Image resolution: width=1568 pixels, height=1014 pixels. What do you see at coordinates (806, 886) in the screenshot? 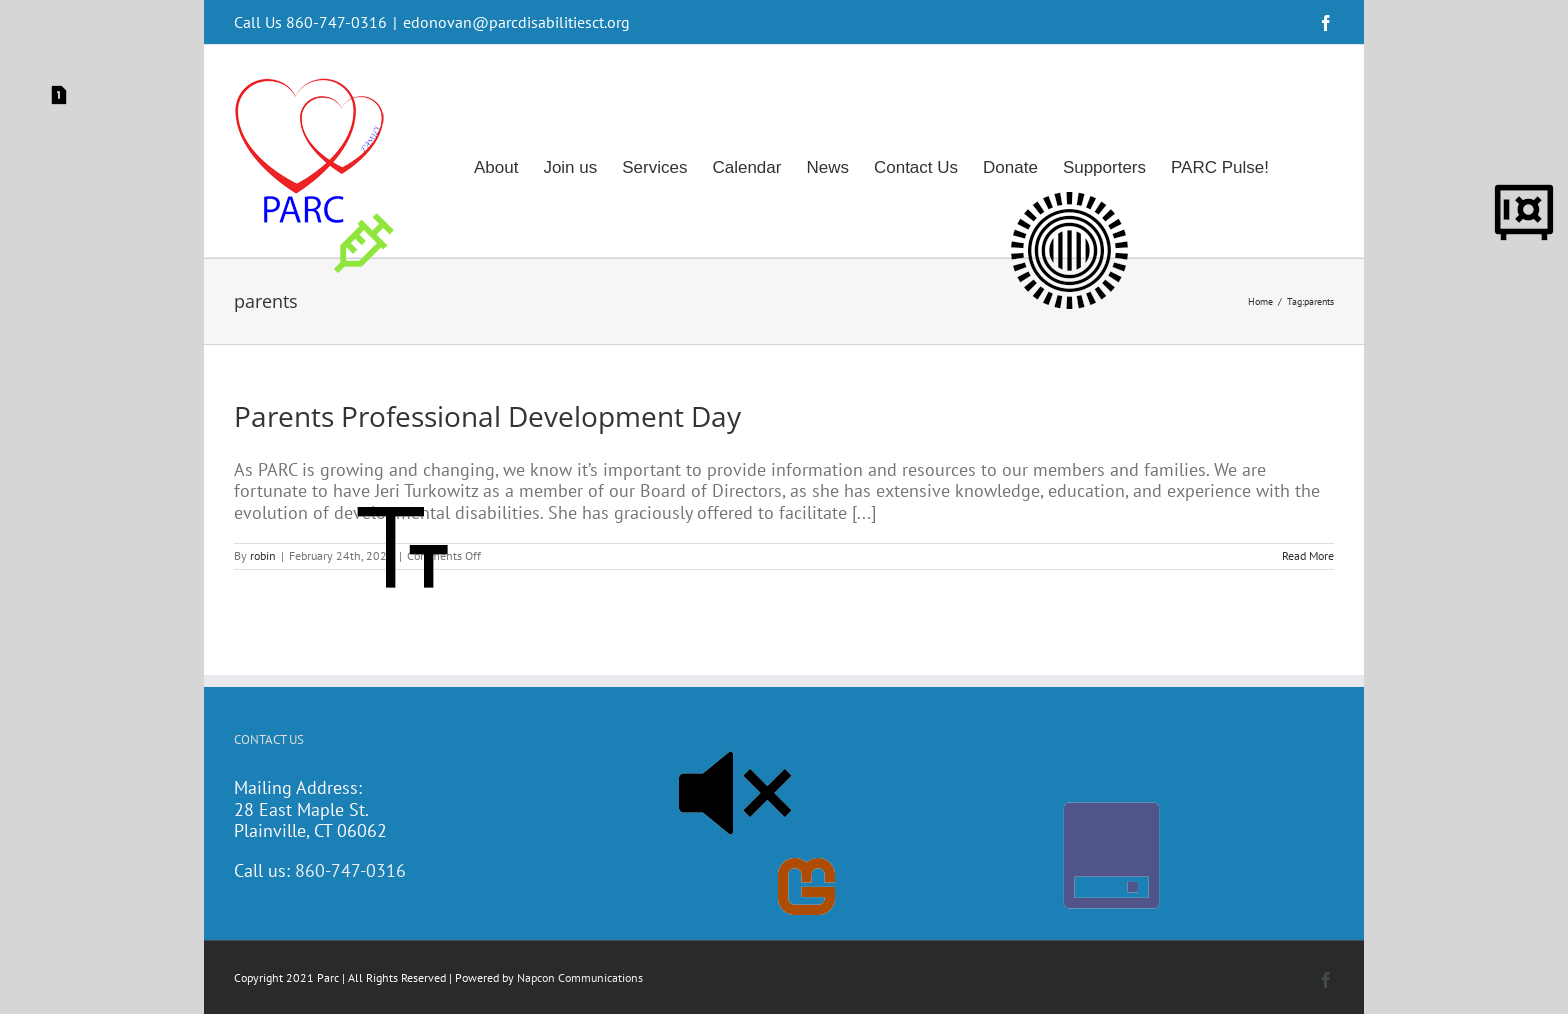
I see `MonoGame framework logo` at bounding box center [806, 886].